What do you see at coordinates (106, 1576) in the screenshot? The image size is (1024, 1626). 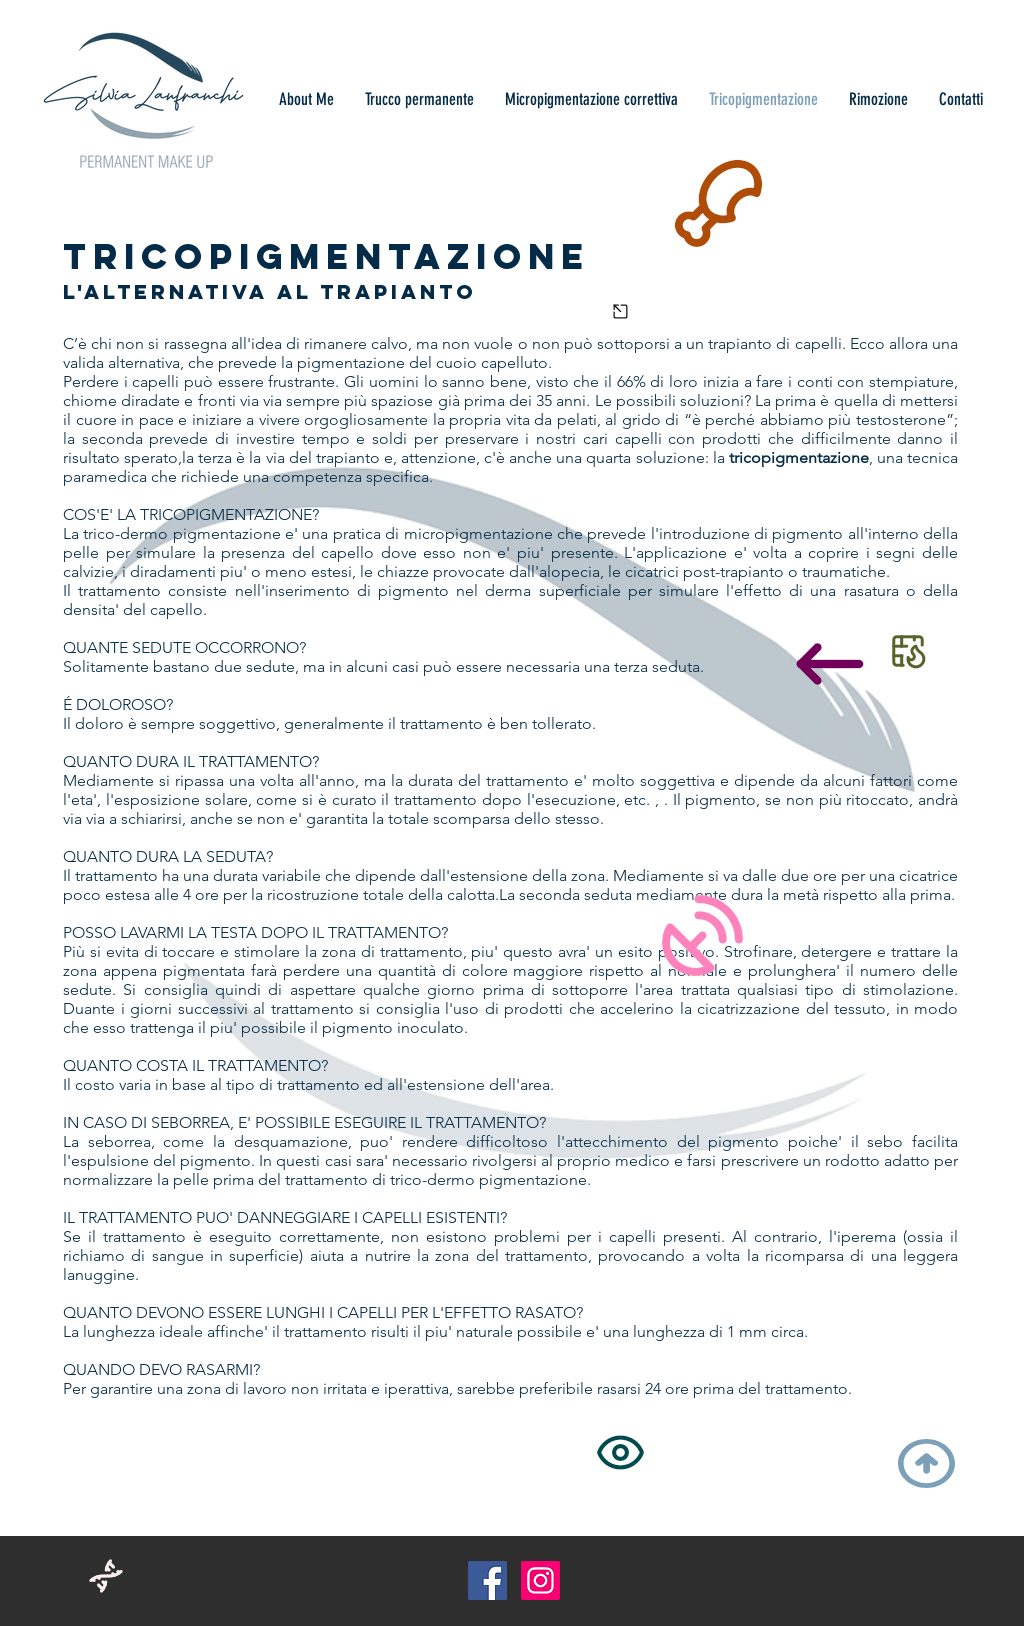 I see `access genetic or DNA-related information` at bounding box center [106, 1576].